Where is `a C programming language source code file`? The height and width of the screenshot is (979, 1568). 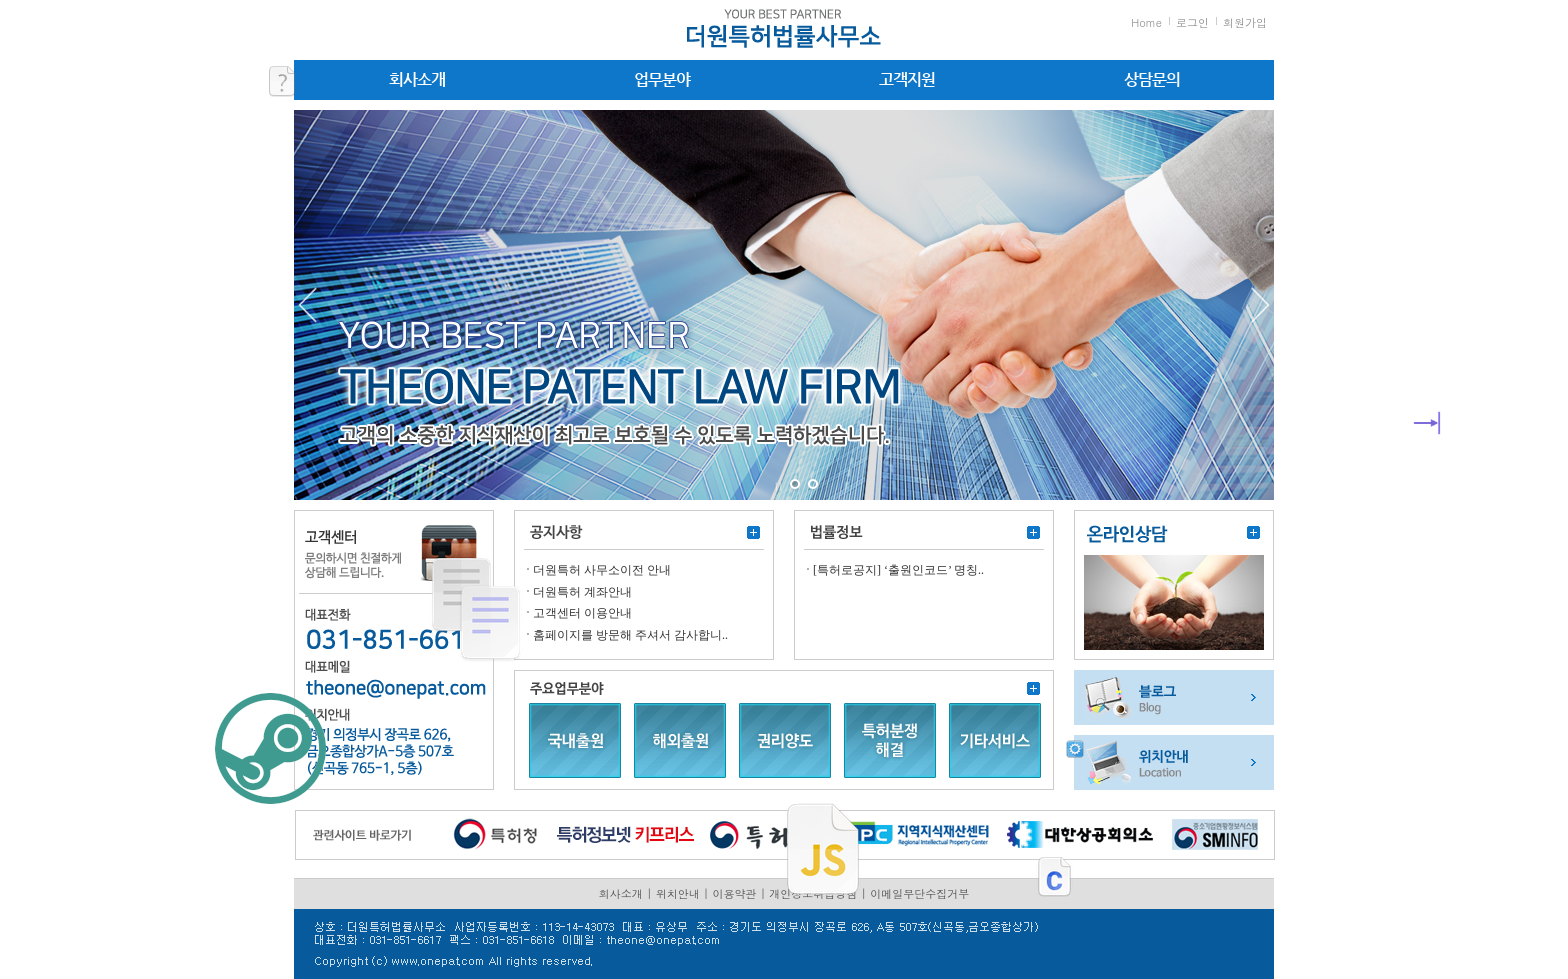 a C programming language source code file is located at coordinates (1054, 876).